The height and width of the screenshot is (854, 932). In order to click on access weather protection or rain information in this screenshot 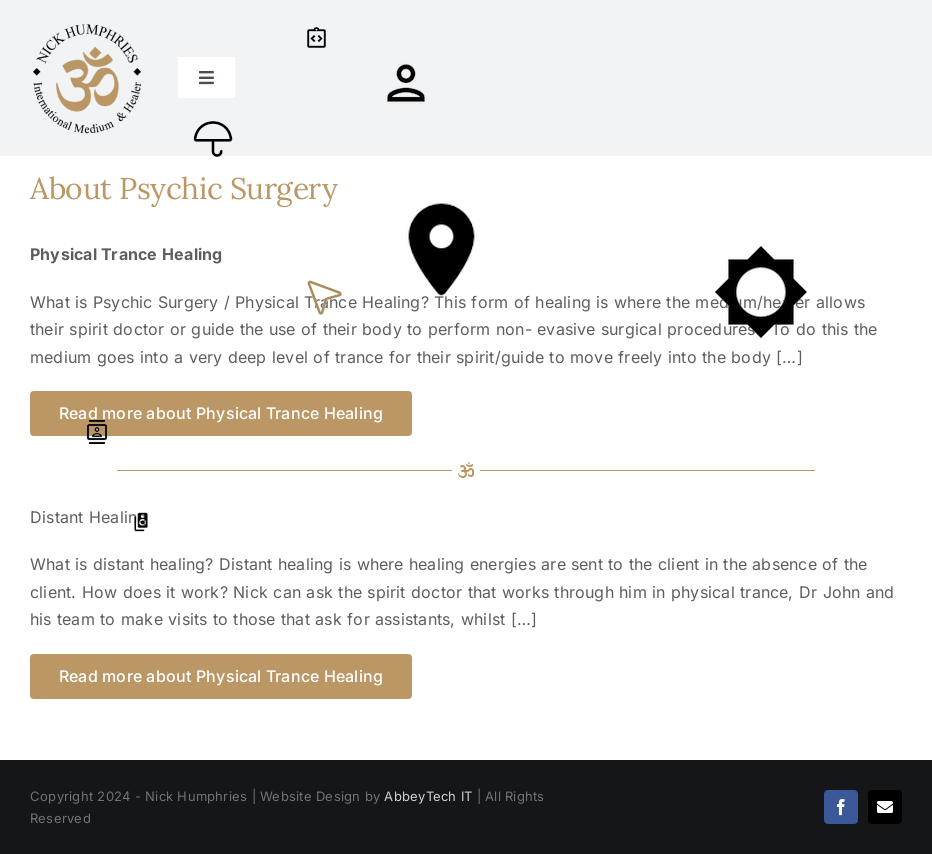, I will do `click(213, 139)`.